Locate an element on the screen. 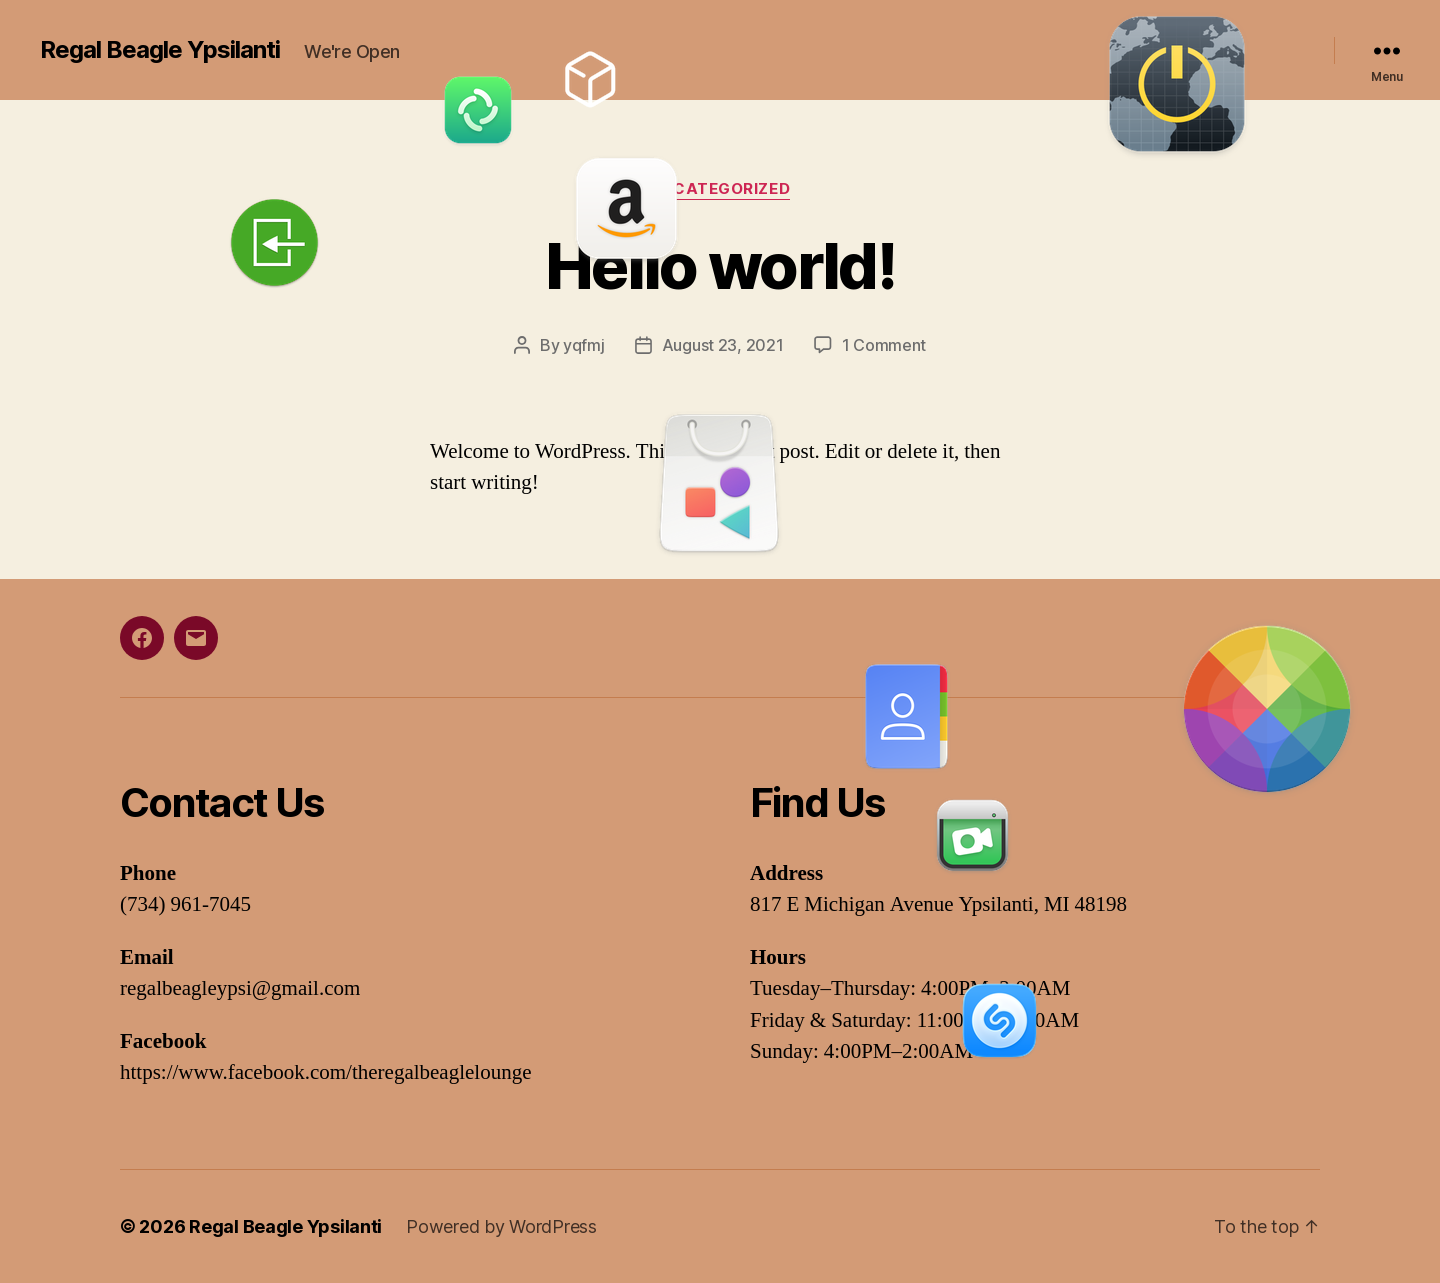 Image resolution: width=1440 pixels, height=1283 pixels. open the Amazon shopping app is located at coordinates (626, 208).